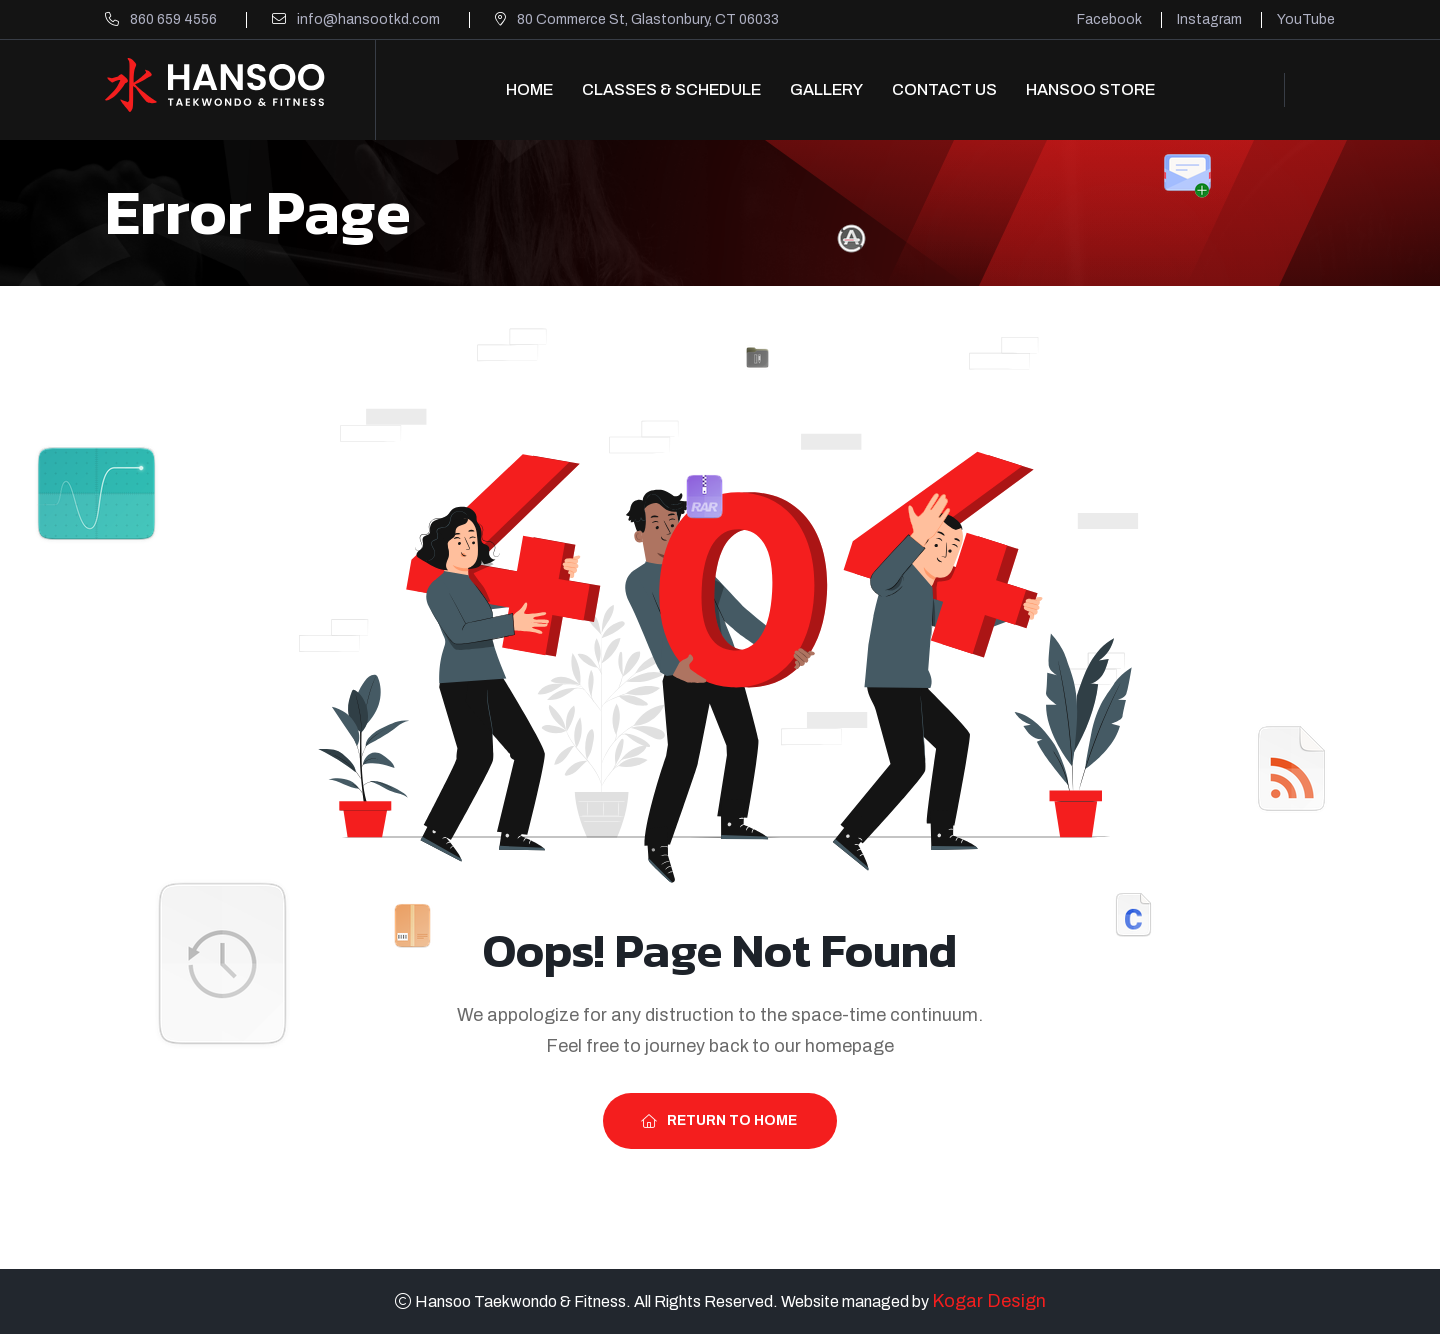  I want to click on open software updater application, so click(851, 238).